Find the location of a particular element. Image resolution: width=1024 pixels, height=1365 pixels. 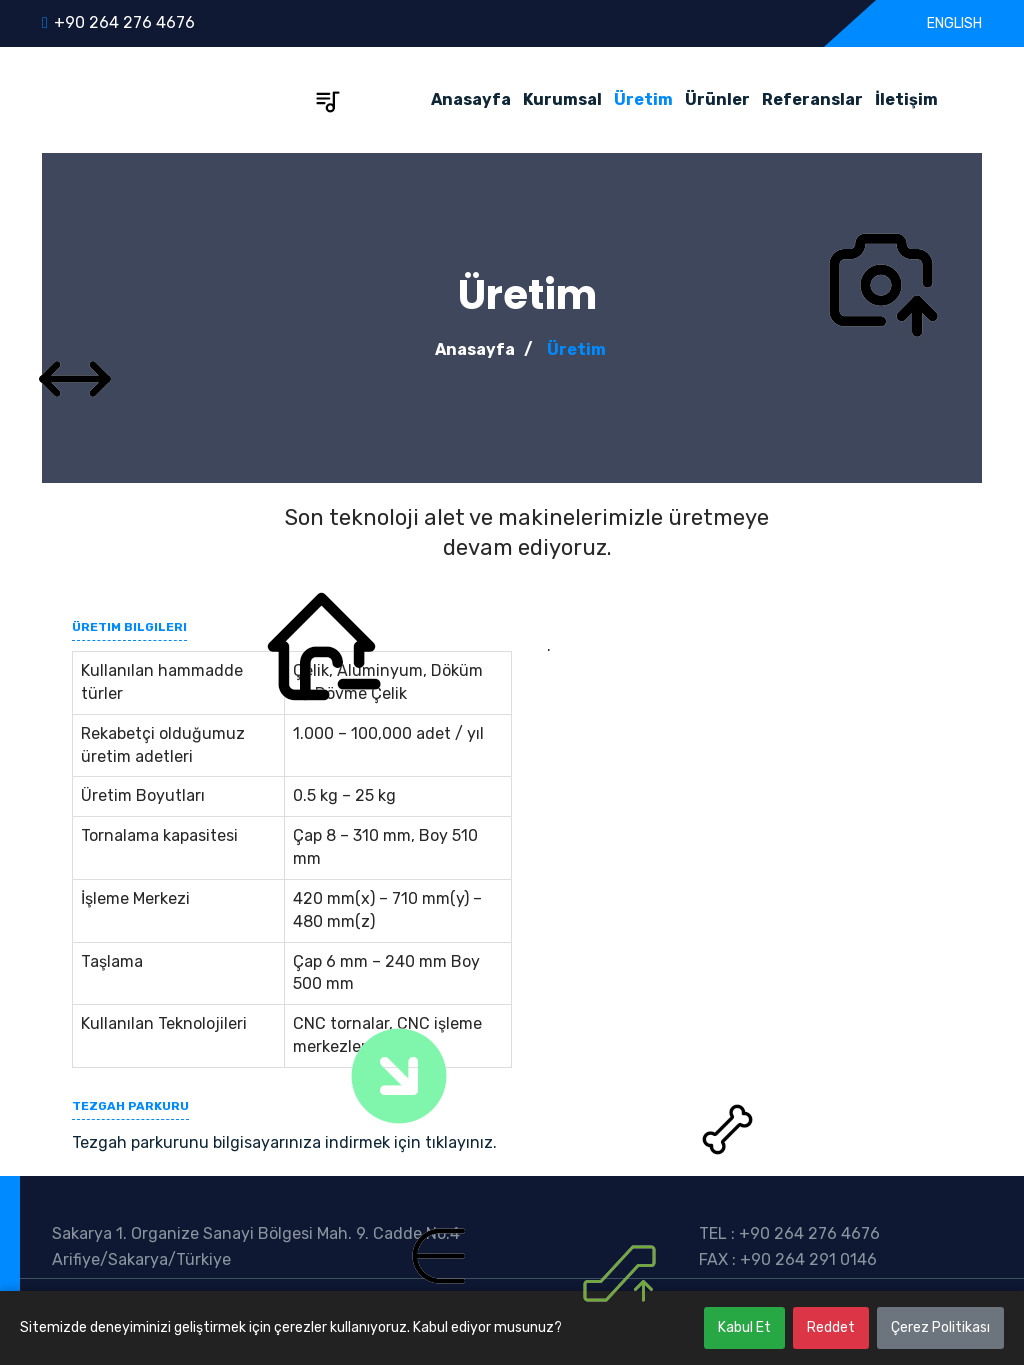

view your music playlist is located at coordinates (328, 102).